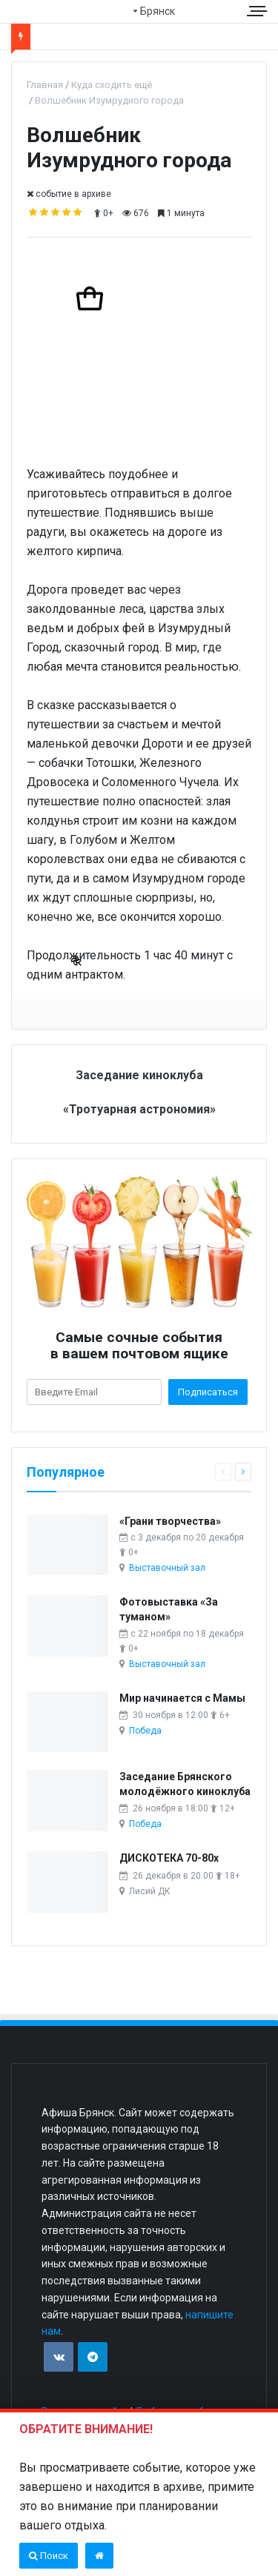 The height and width of the screenshot is (2576, 278). Describe the element at coordinates (76, 961) in the screenshot. I see `decorative or playful element indicating a fun feature` at that location.